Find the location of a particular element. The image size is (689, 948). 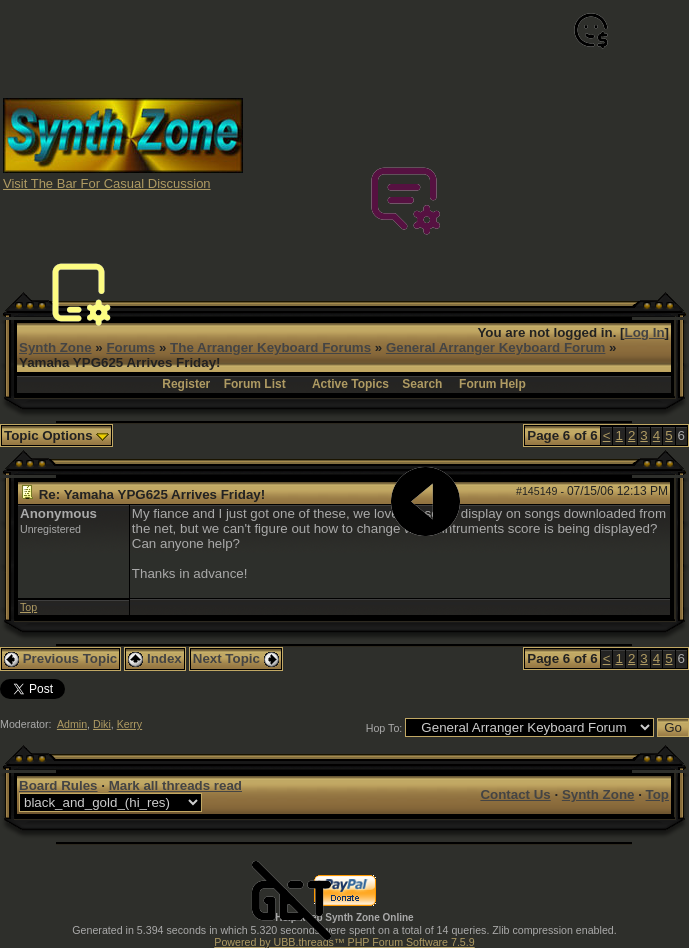

access tablet device settings is located at coordinates (78, 292).